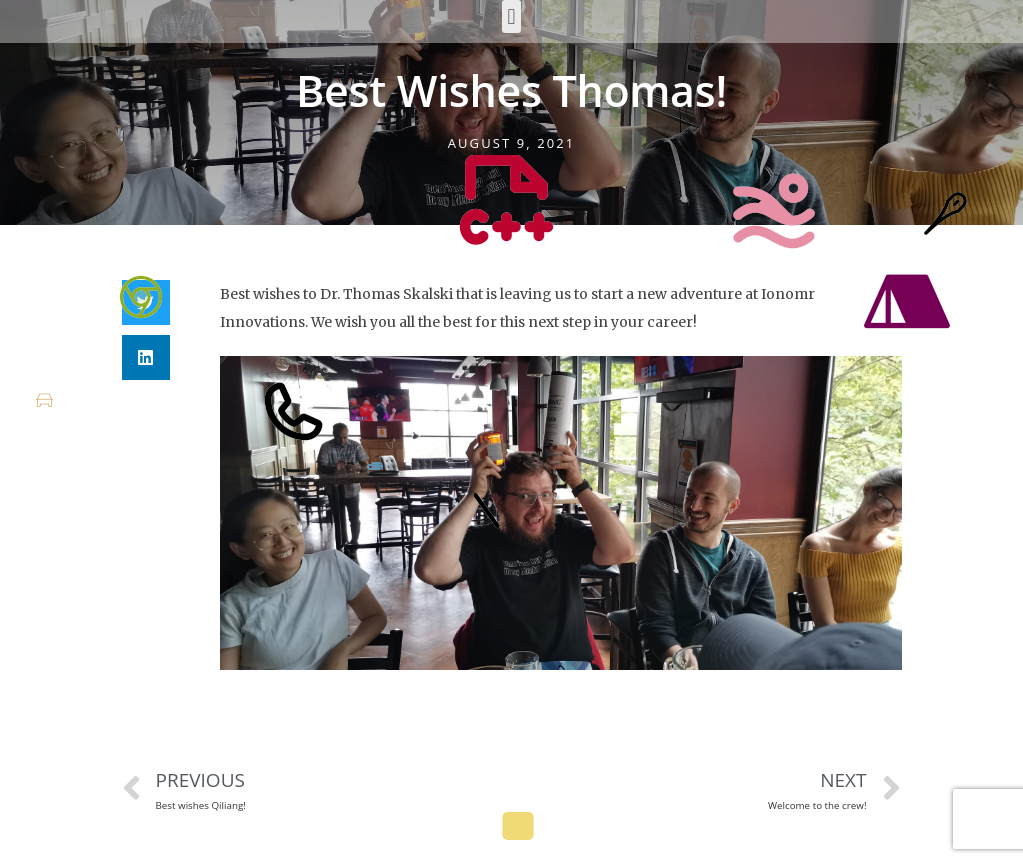  What do you see at coordinates (141, 297) in the screenshot?
I see `open google chrome browser` at bounding box center [141, 297].